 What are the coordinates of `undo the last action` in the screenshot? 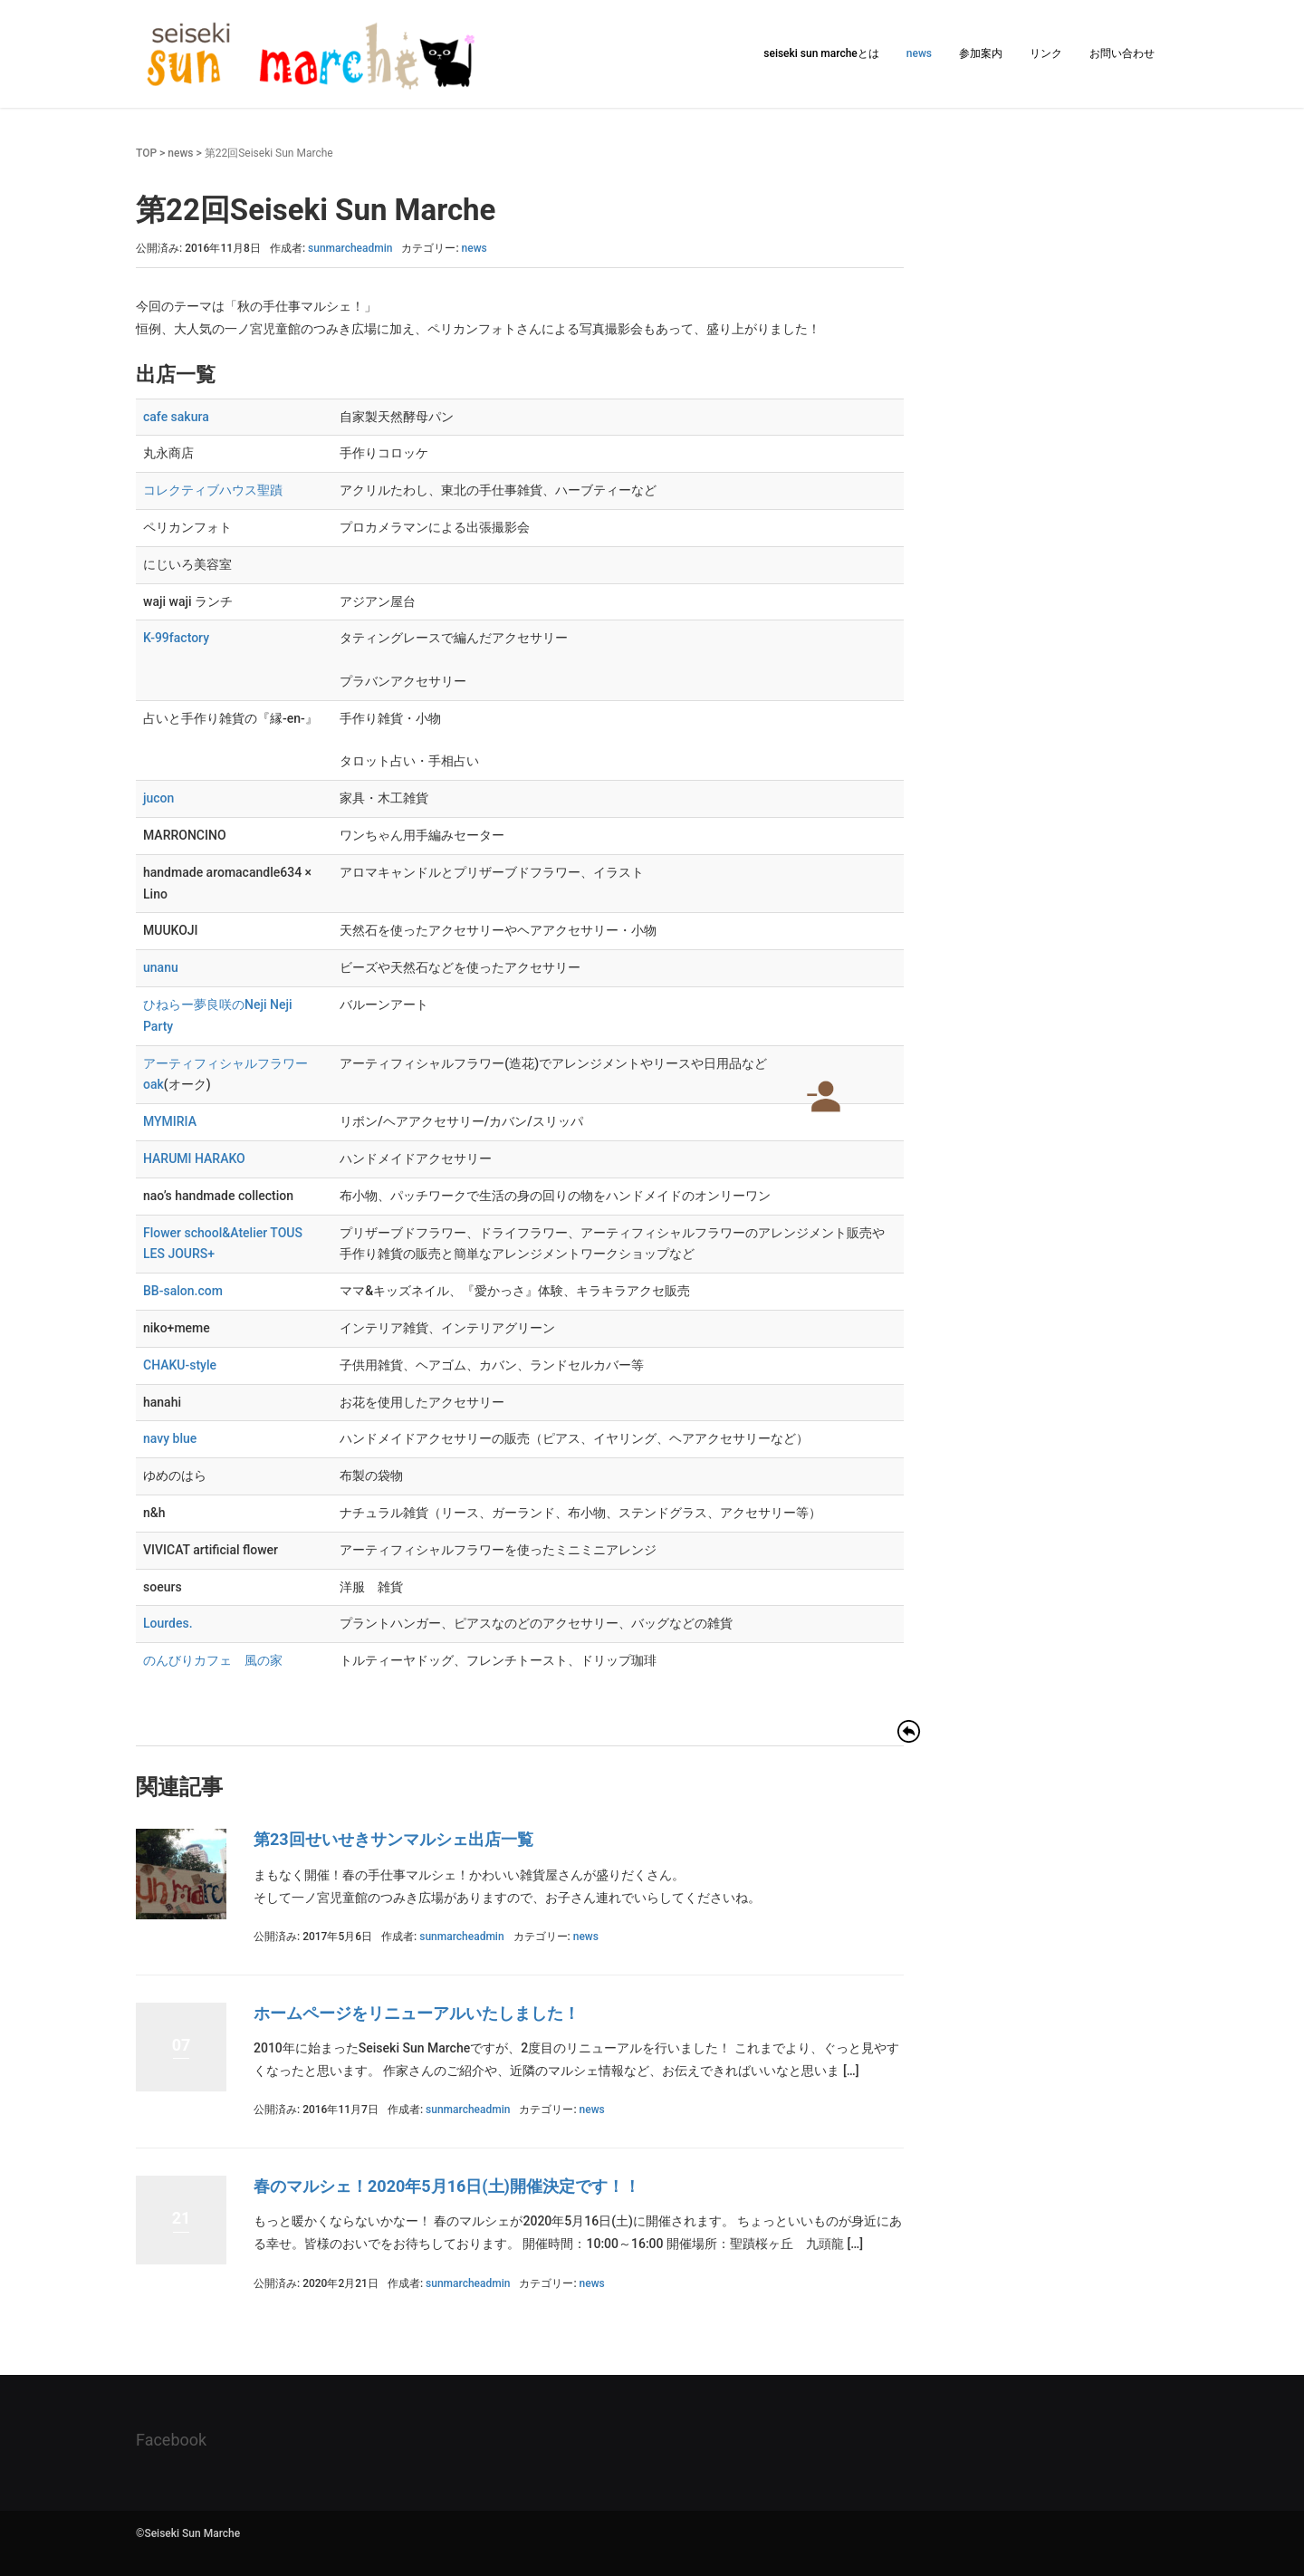 It's located at (908, 1731).